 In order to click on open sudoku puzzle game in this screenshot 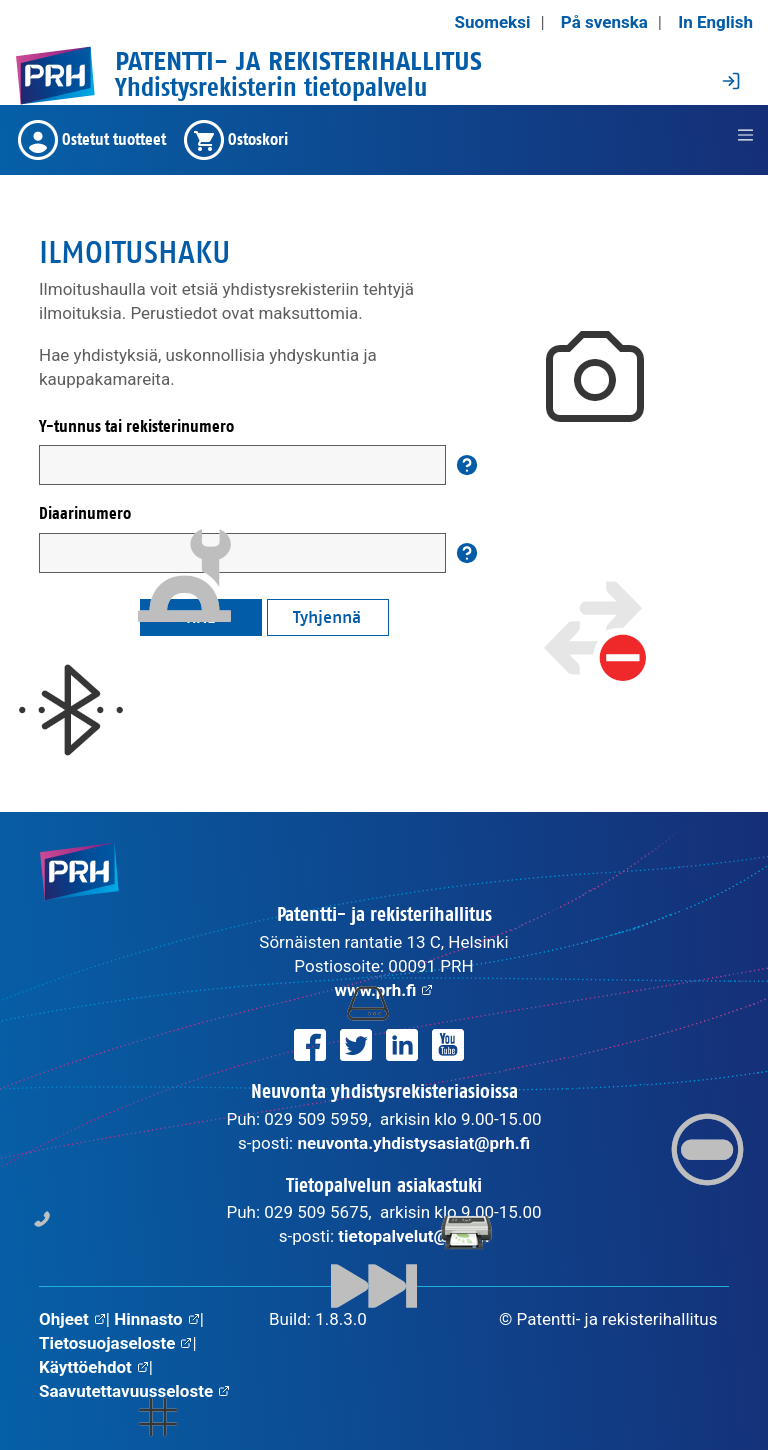, I will do `click(158, 1417)`.